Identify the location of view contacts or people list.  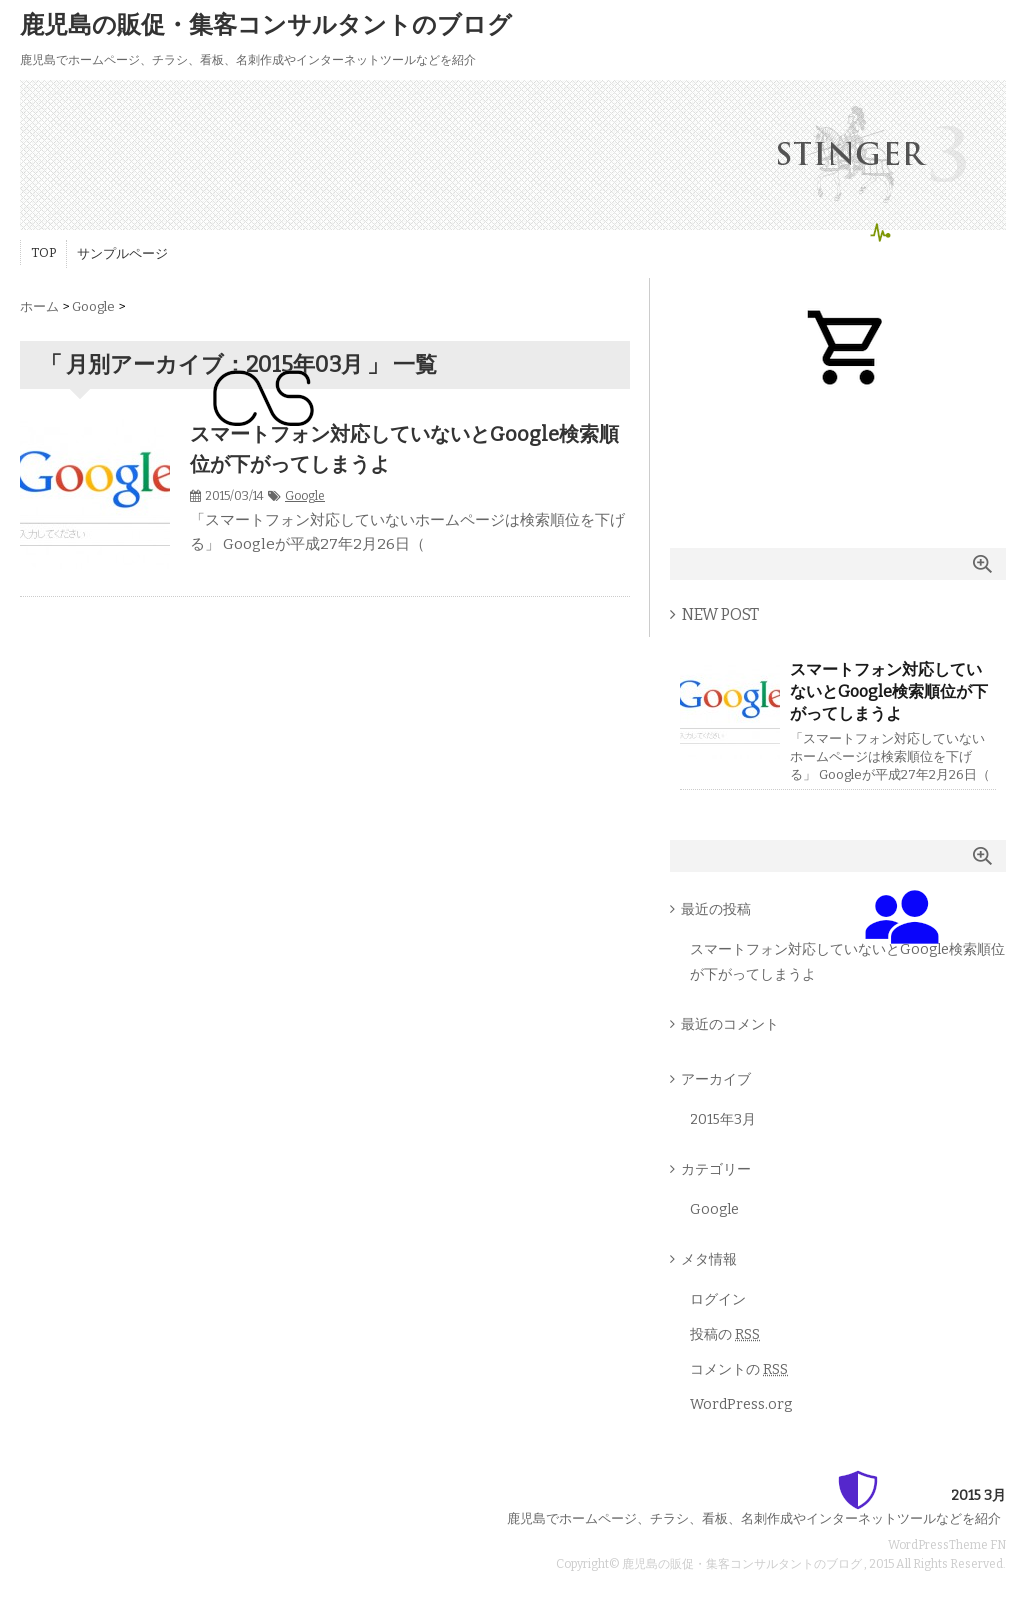
(902, 917).